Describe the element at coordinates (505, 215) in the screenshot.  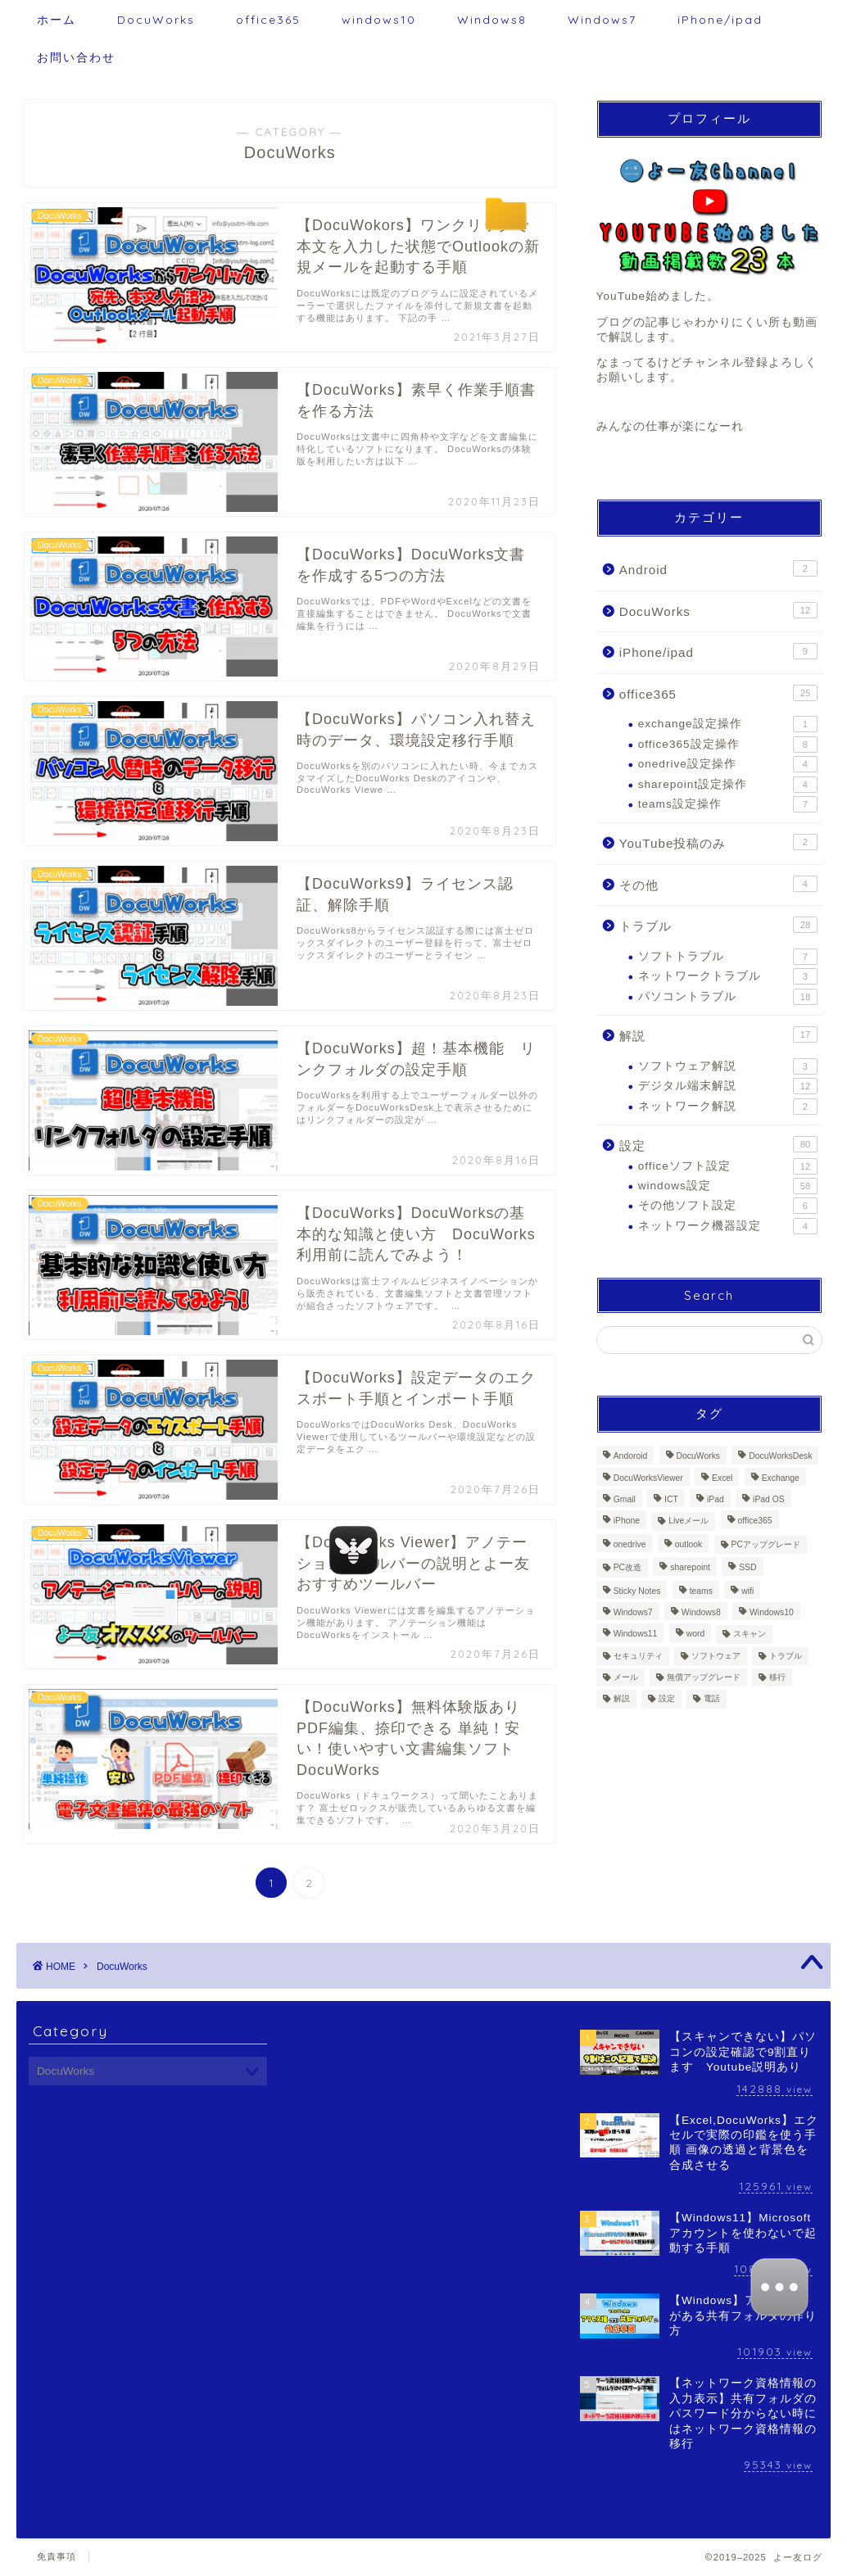
I see `open liveback folder` at that location.